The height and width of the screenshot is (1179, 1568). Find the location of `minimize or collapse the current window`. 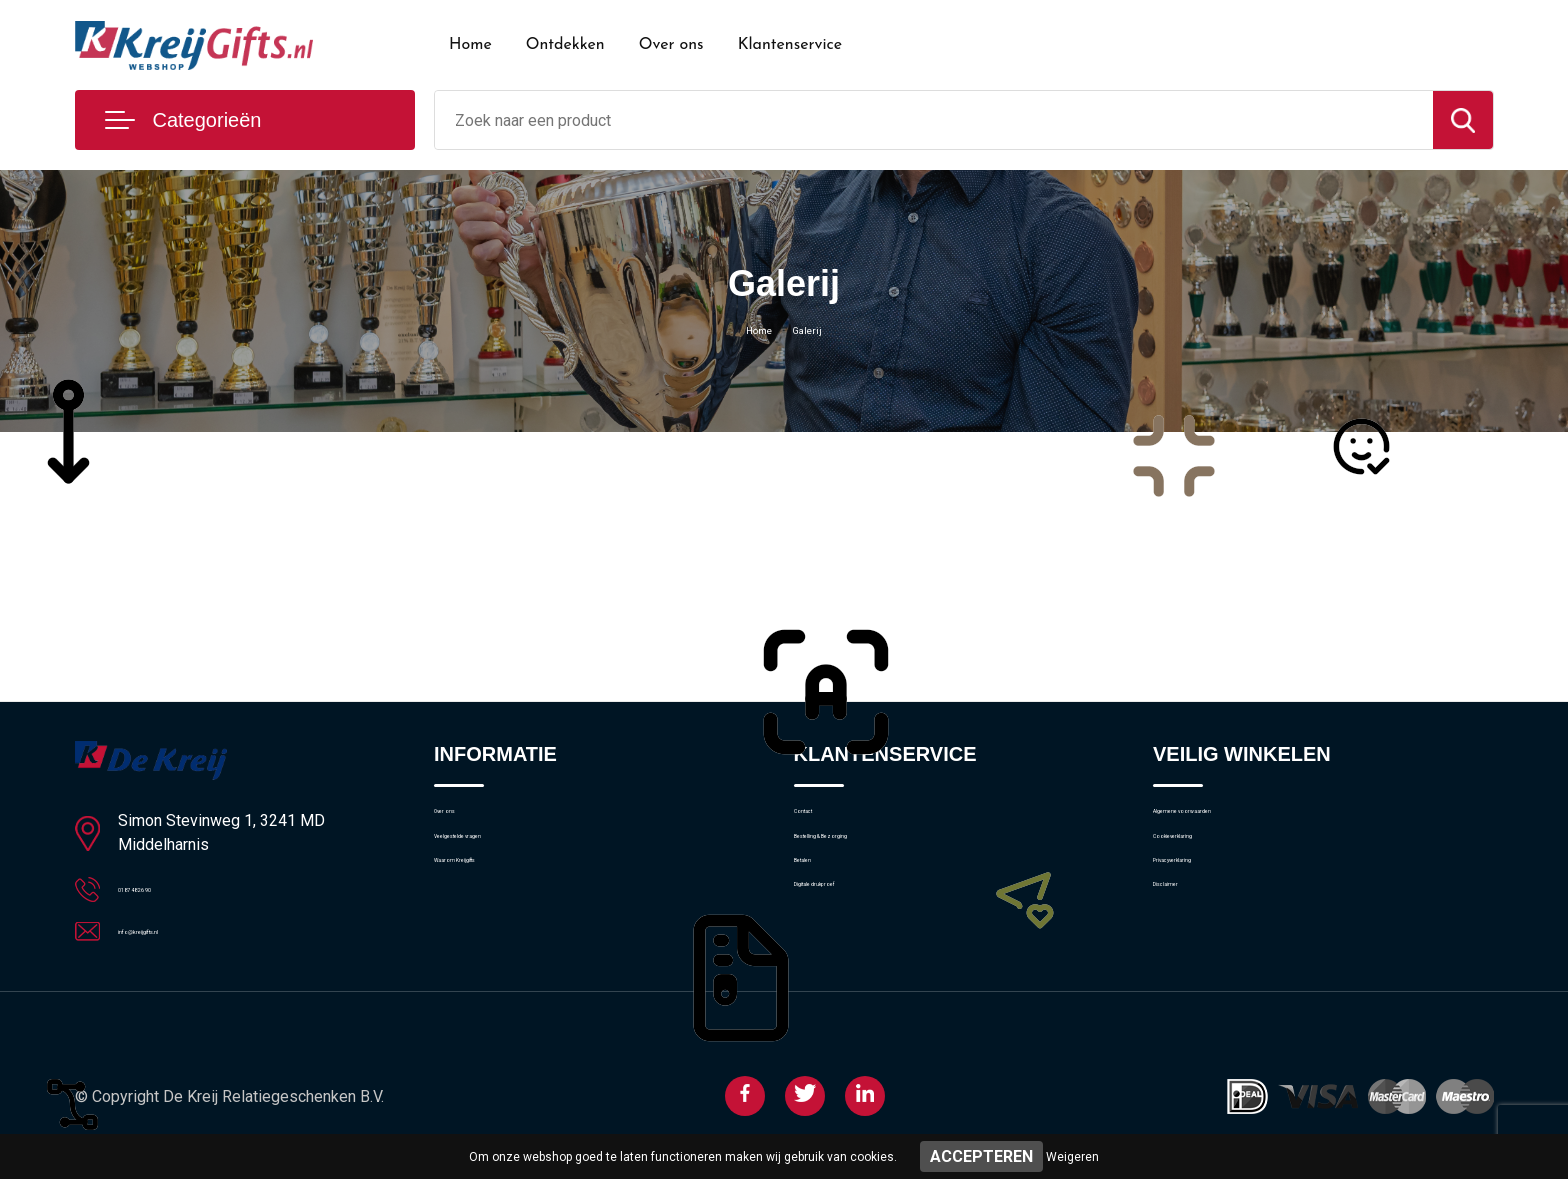

minimize or collapse the current window is located at coordinates (1174, 456).